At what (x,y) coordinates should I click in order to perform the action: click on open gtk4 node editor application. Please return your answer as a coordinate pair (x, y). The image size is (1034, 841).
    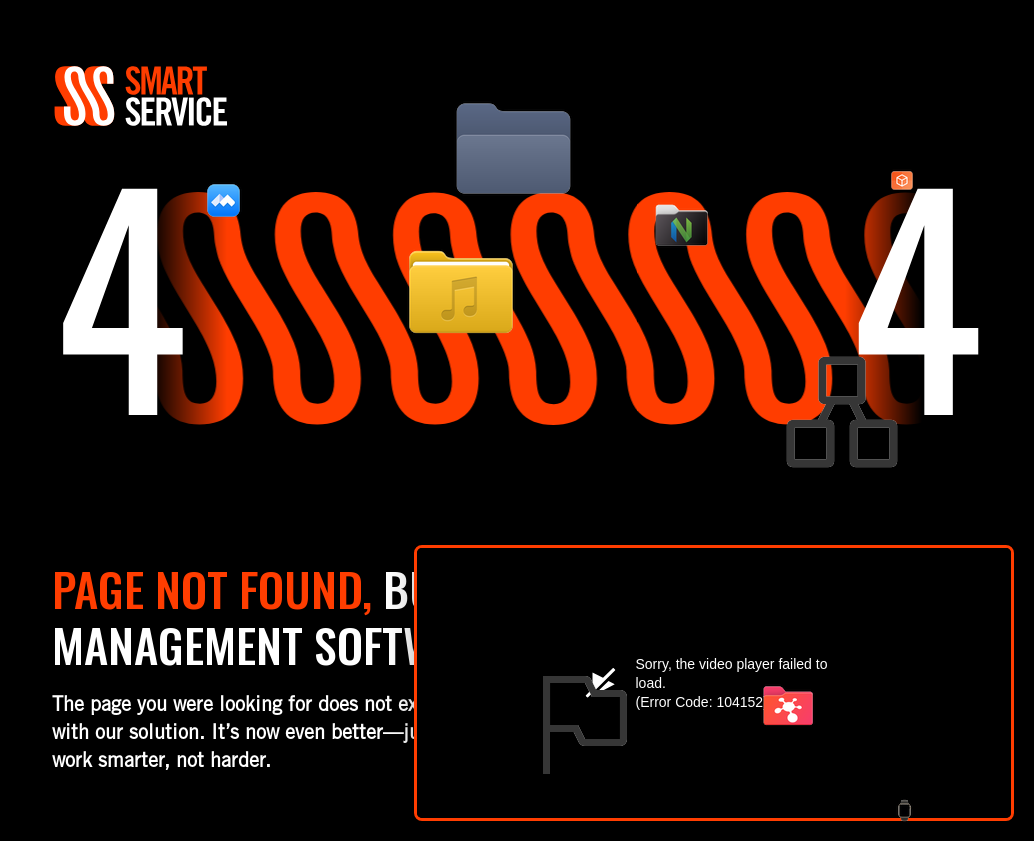
    Looking at the image, I should click on (842, 412).